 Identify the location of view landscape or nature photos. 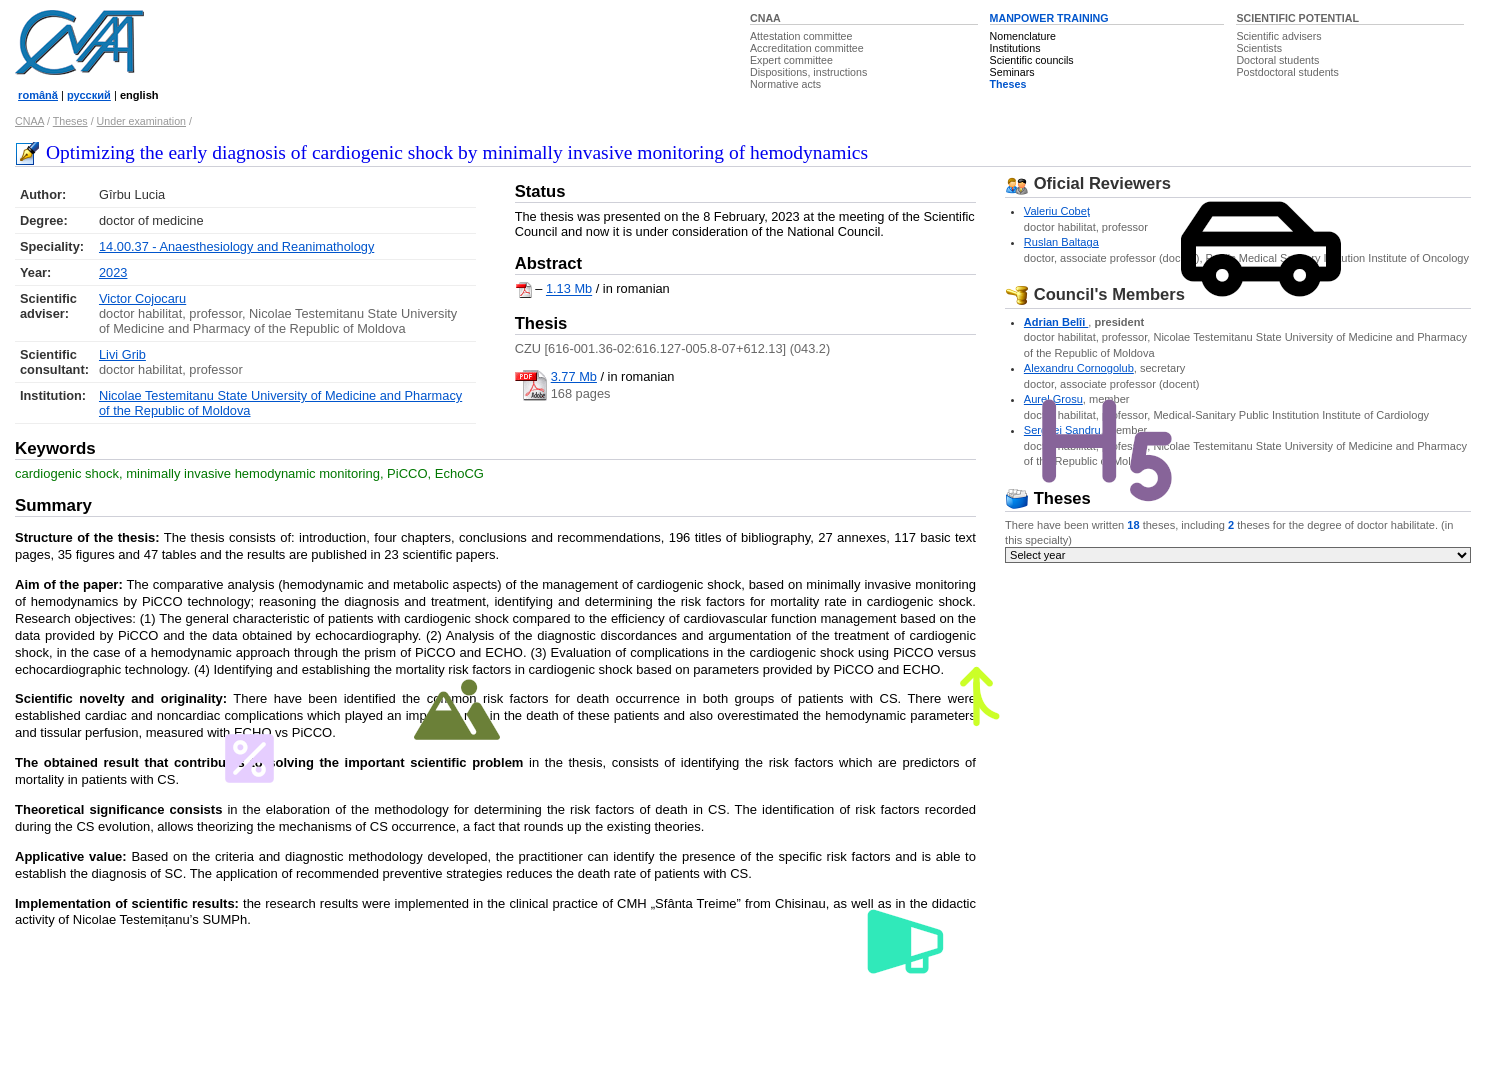
(457, 713).